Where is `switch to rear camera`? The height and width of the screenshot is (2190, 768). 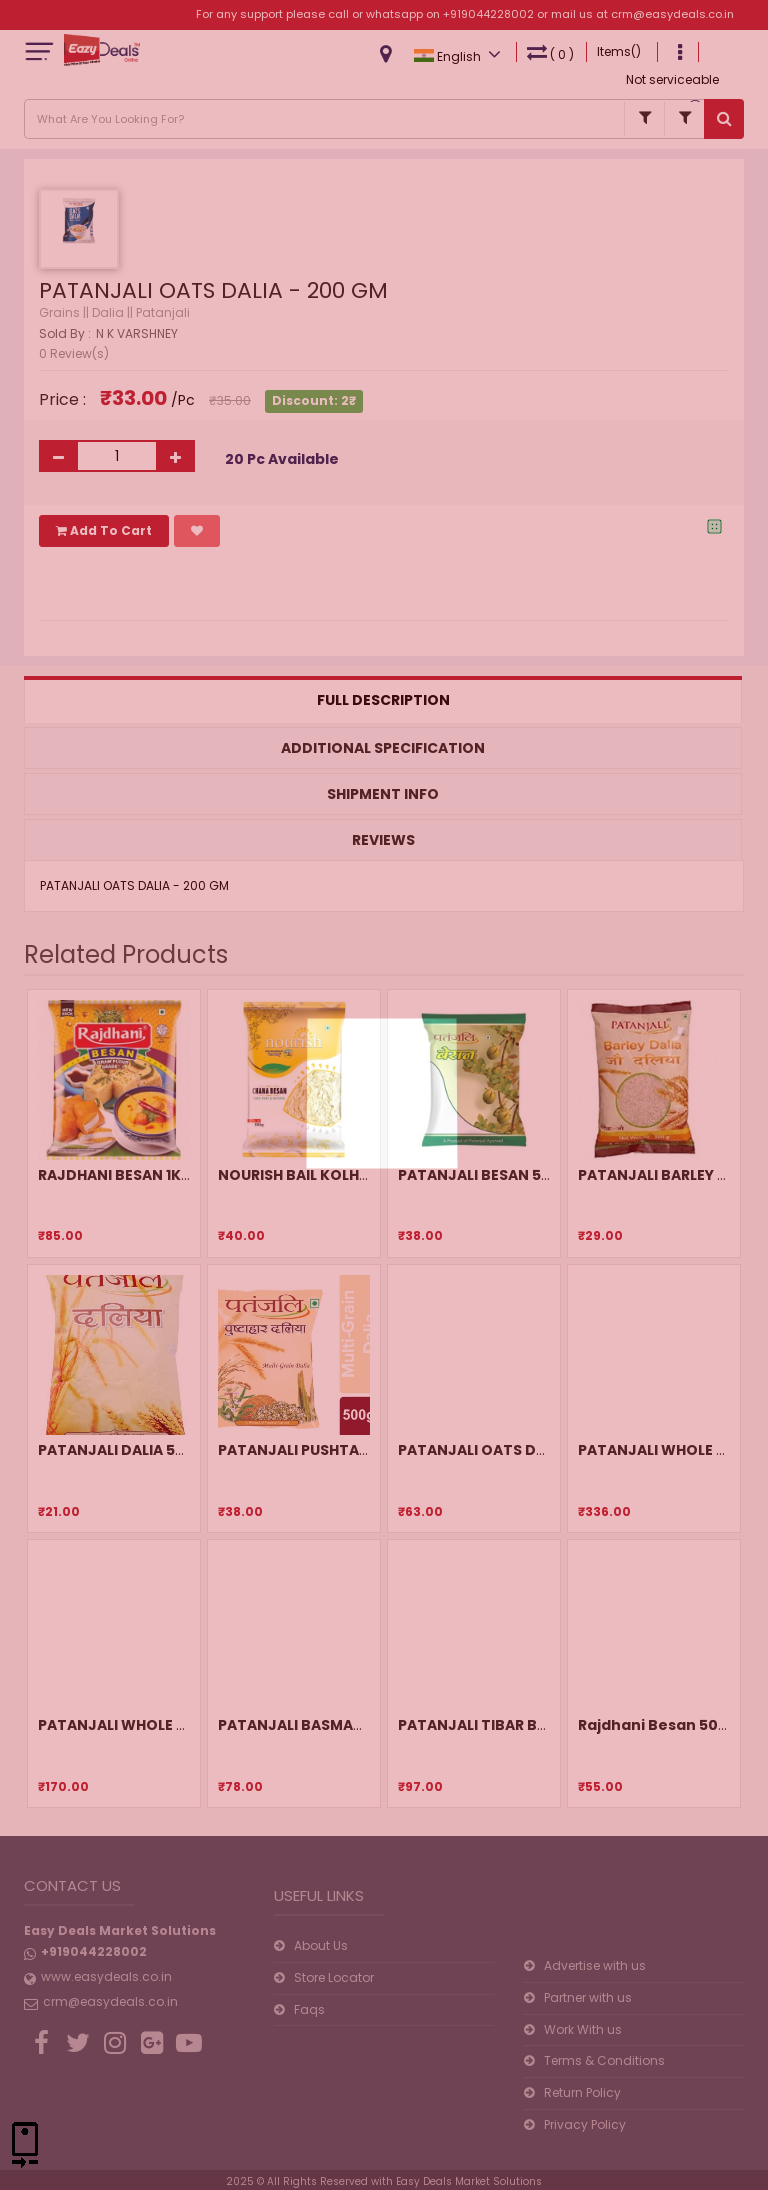
switch to rear camera is located at coordinates (25, 2145).